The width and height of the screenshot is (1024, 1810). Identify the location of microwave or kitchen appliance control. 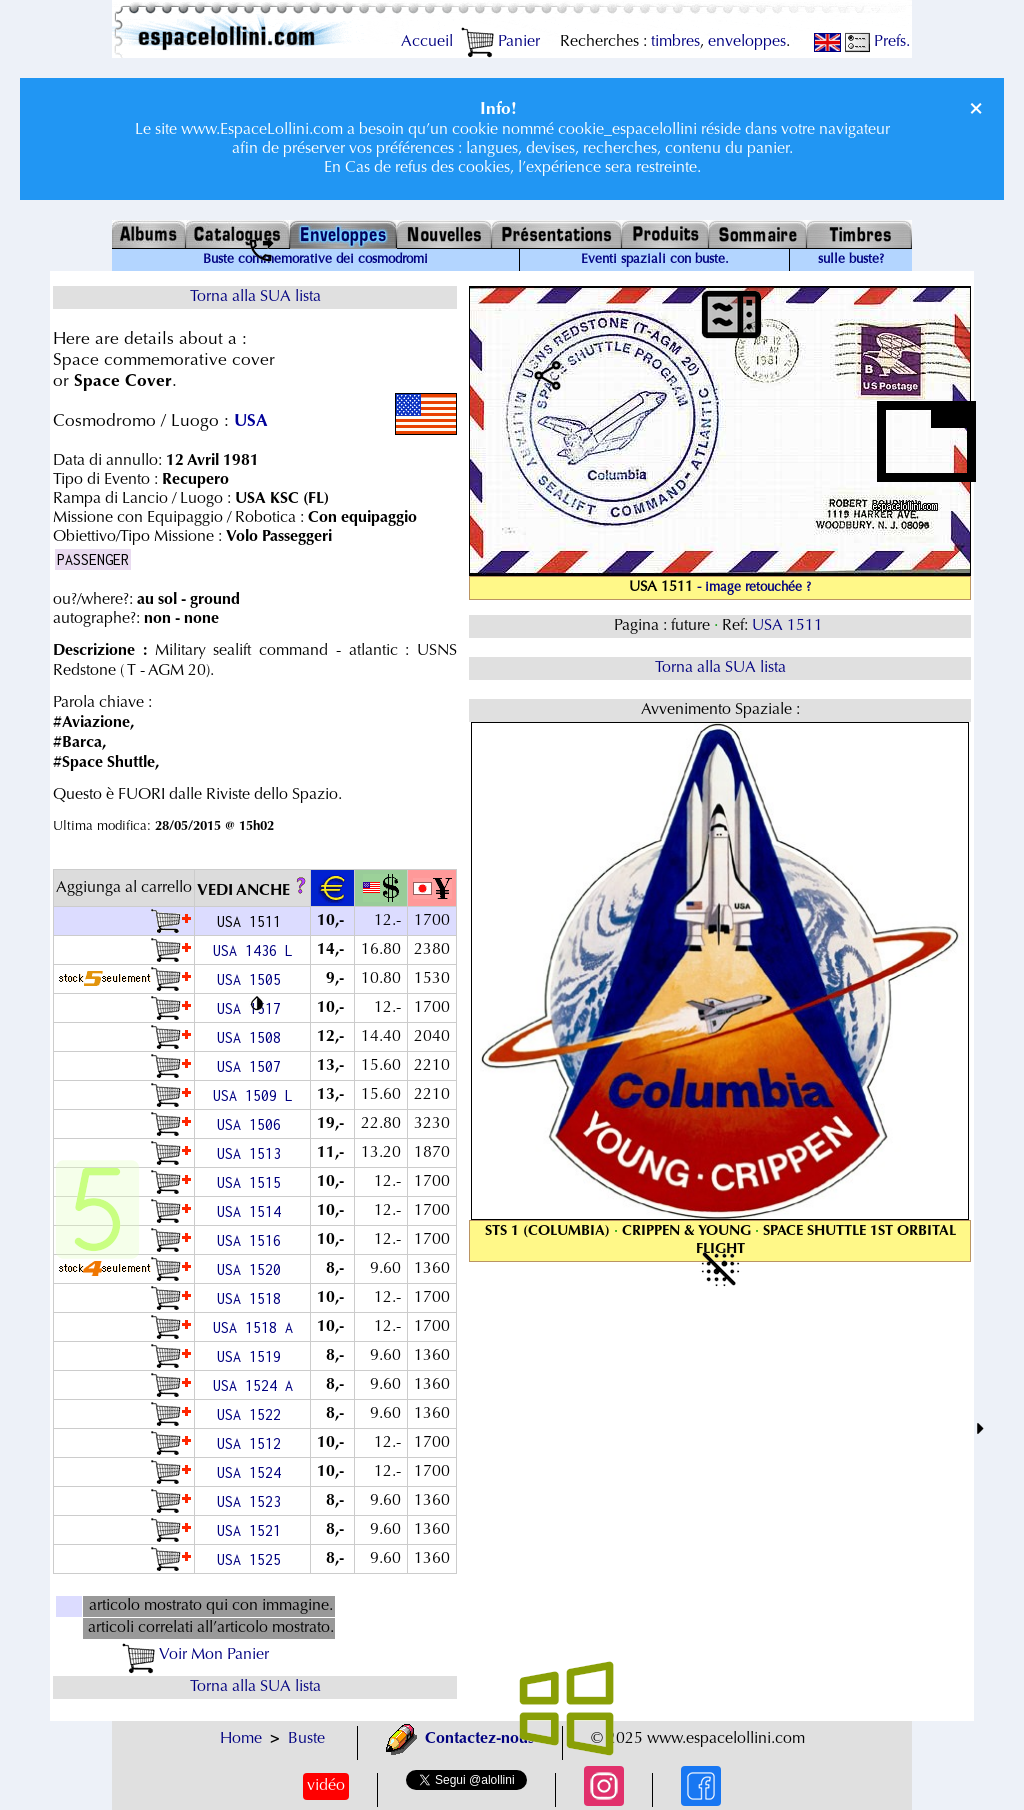
(731, 314).